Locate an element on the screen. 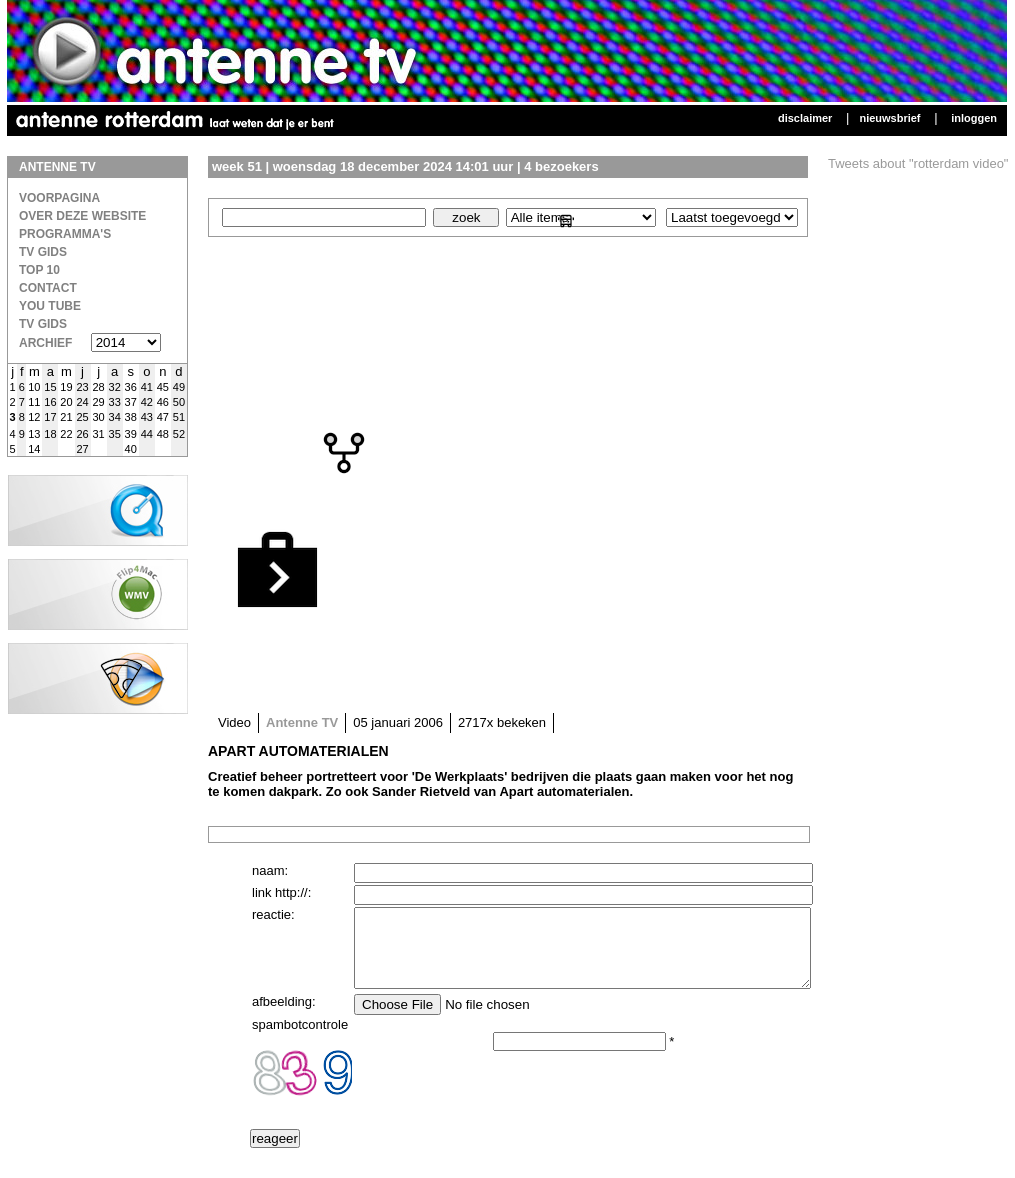  create a new branch in version control is located at coordinates (344, 453).